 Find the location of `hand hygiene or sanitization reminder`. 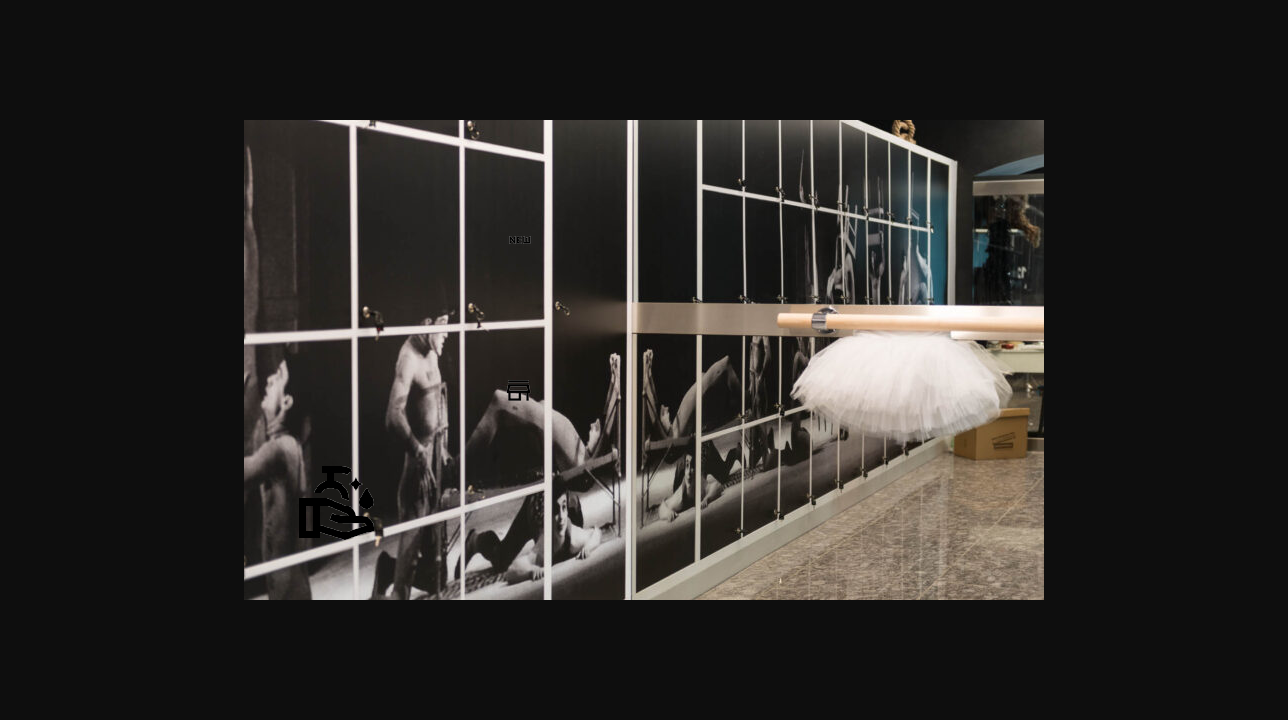

hand hygiene or sanitization reminder is located at coordinates (338, 502).